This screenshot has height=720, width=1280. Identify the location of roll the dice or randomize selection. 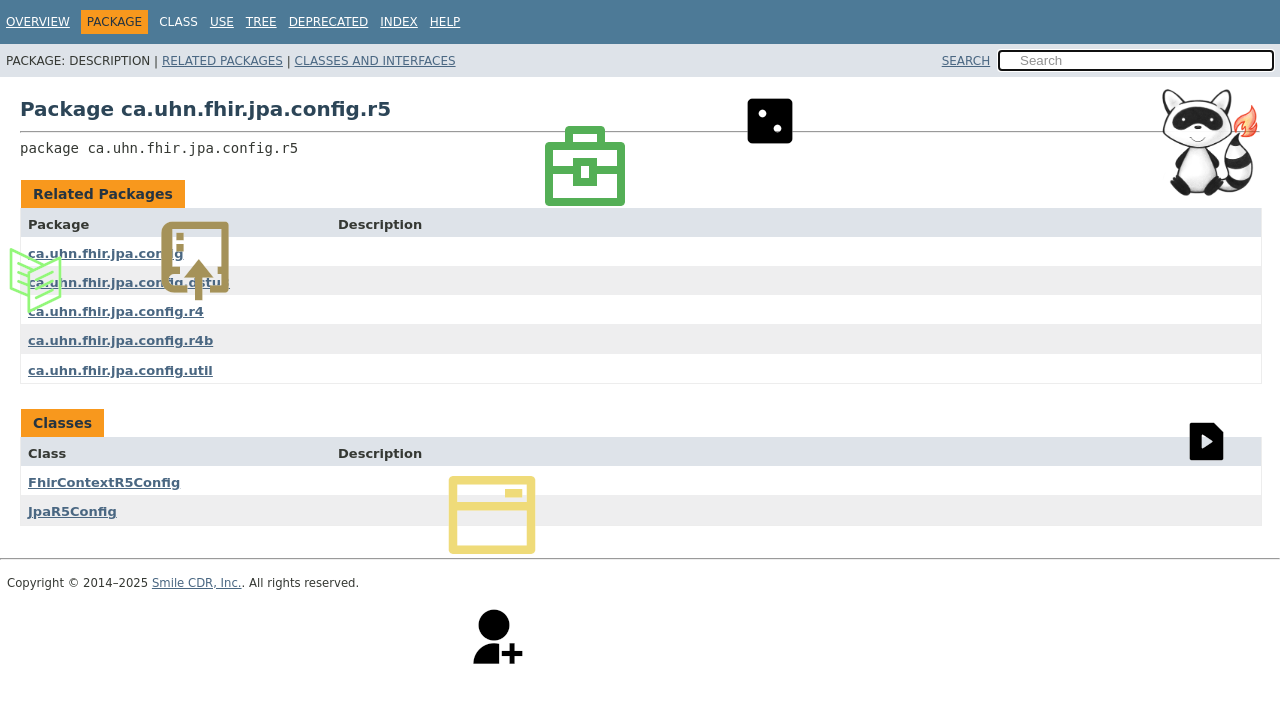
(770, 121).